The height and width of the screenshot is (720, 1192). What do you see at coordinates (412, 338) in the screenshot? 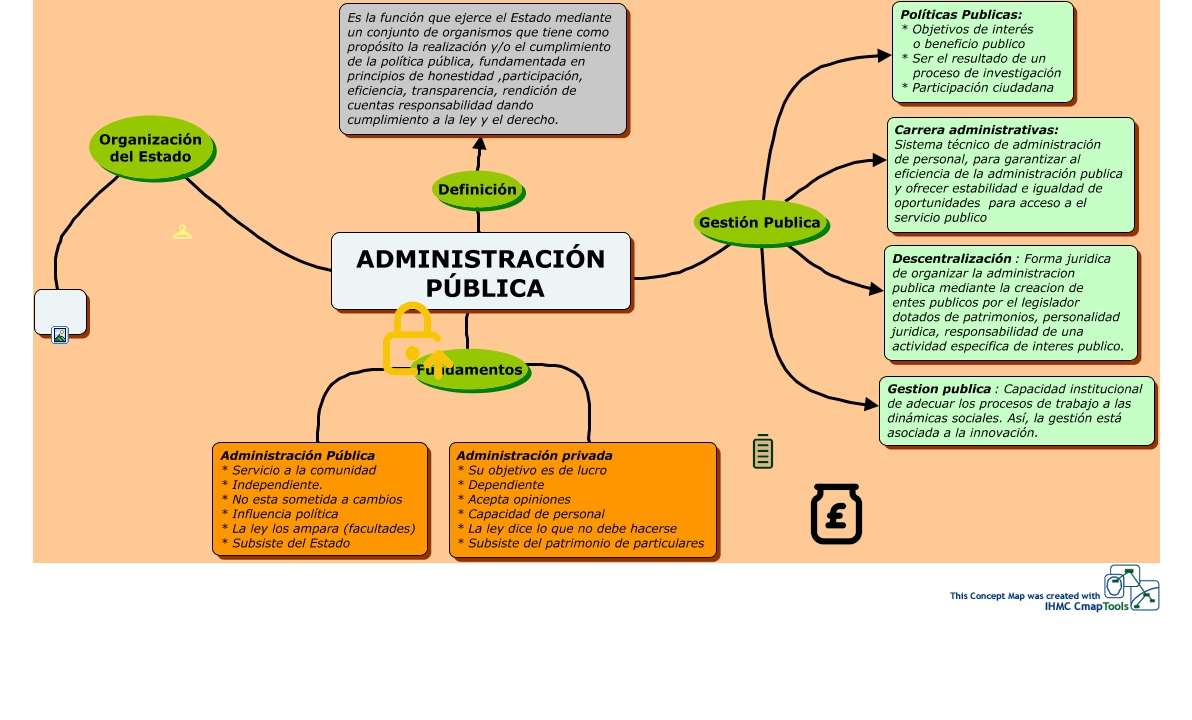
I see `upload or sync secured data` at bounding box center [412, 338].